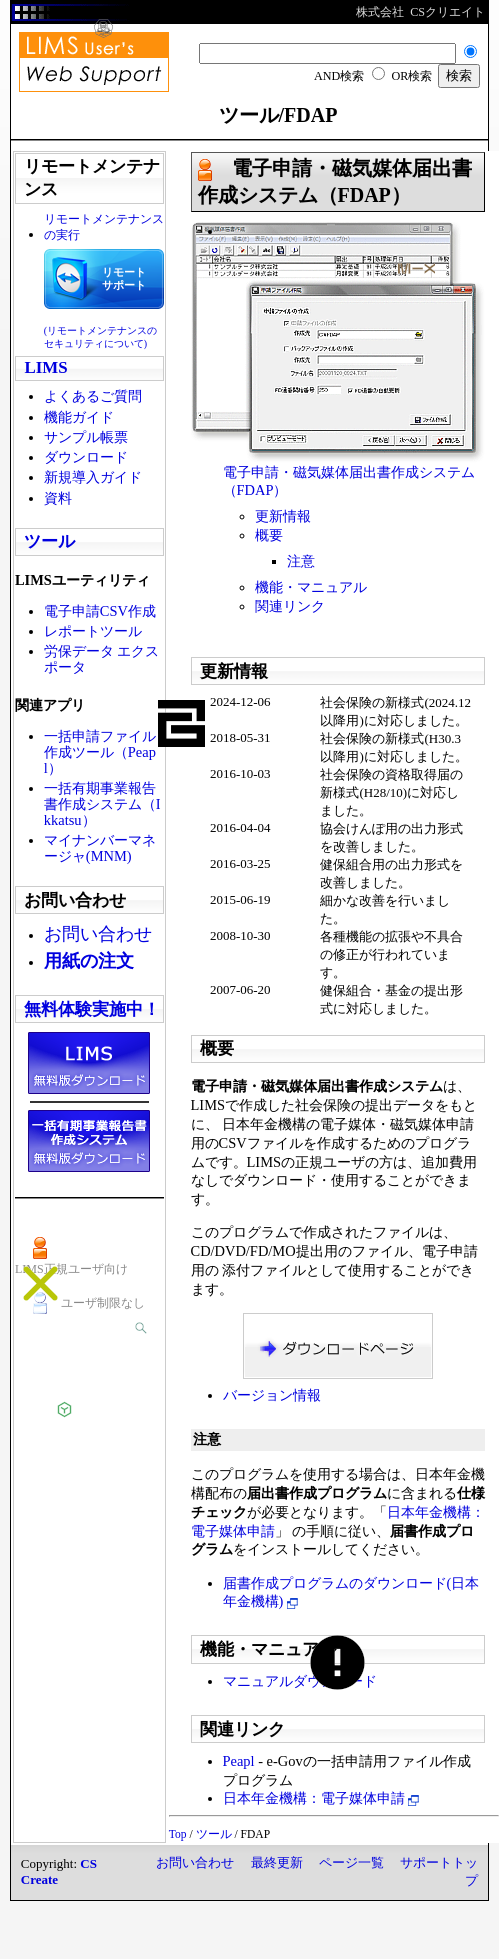 The height and width of the screenshot is (1959, 499). What do you see at coordinates (337, 1662) in the screenshot?
I see `indicates a warning or error state` at bounding box center [337, 1662].